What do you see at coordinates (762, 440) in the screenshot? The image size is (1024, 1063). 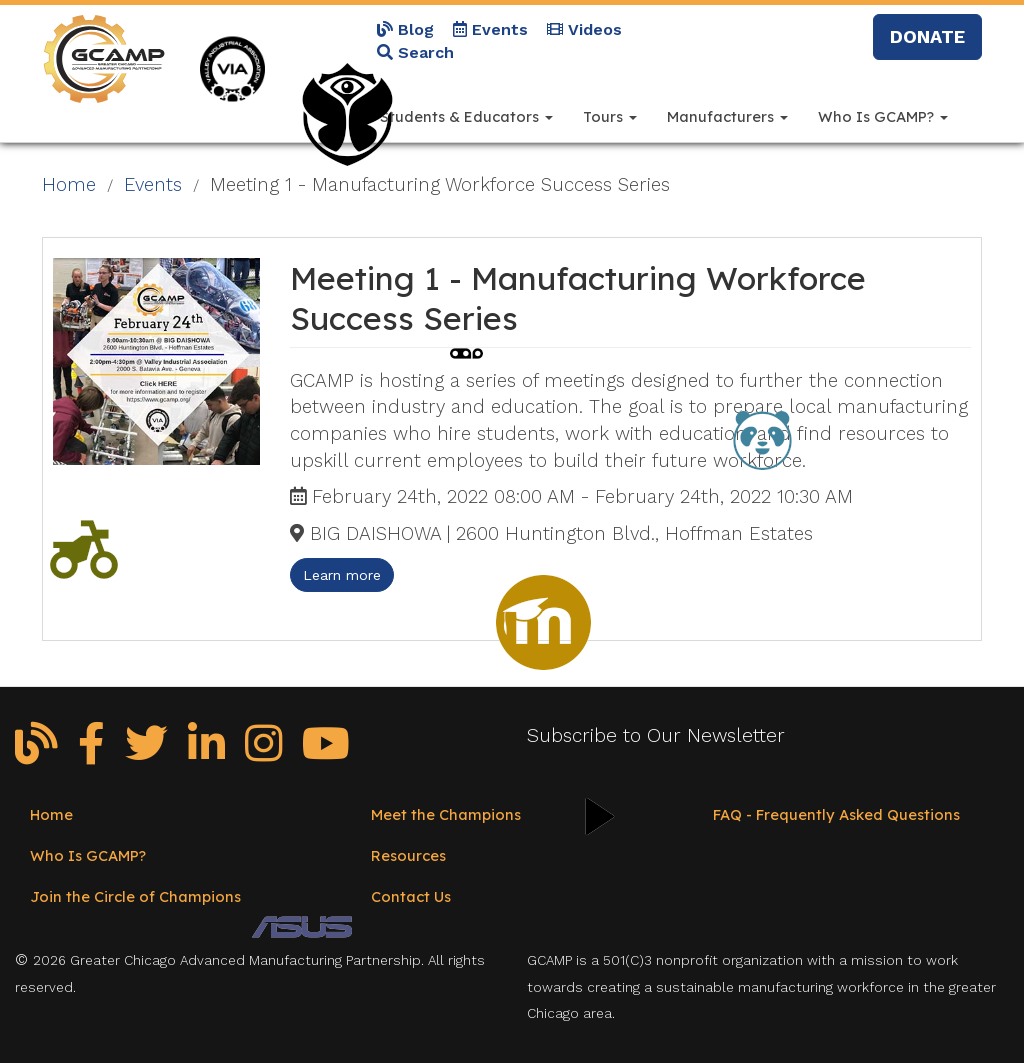 I see `open the foodpanda app` at bounding box center [762, 440].